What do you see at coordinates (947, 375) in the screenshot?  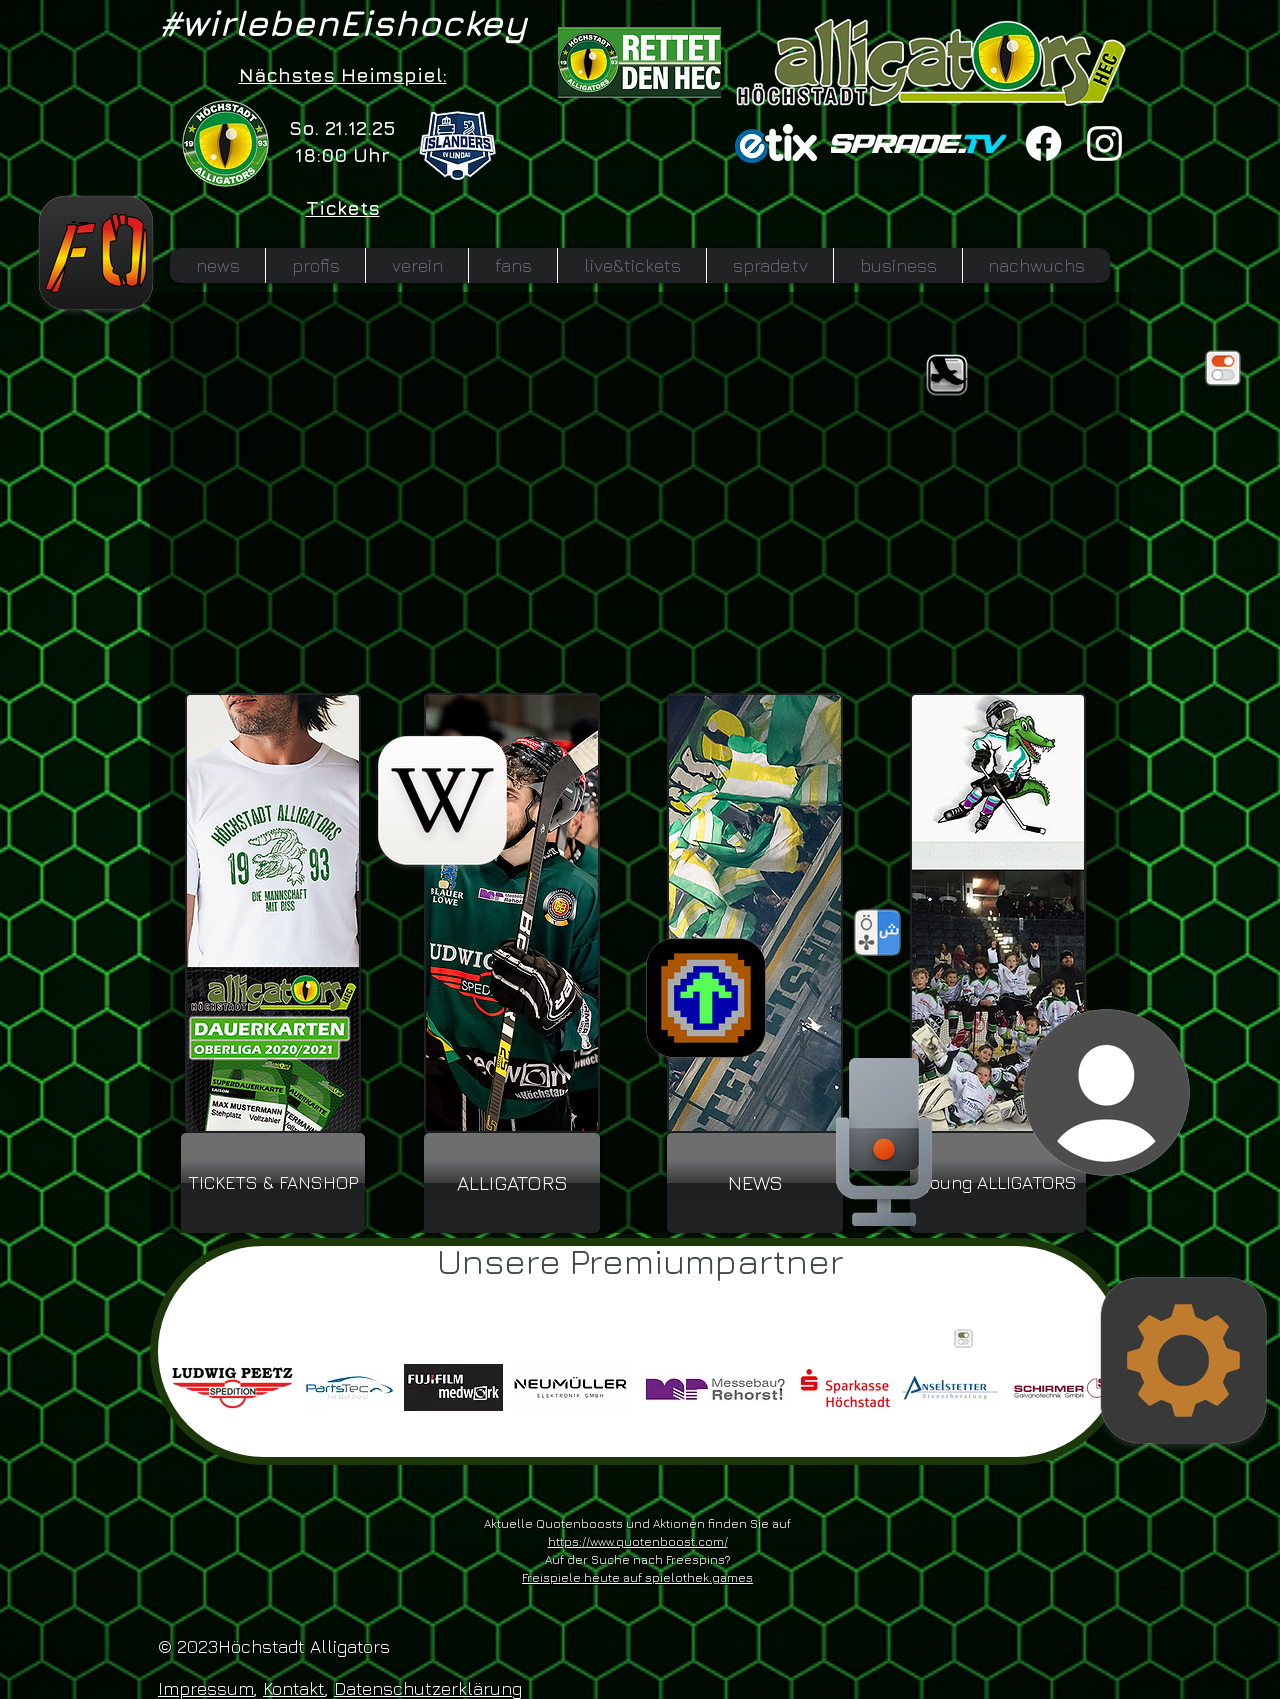 I see `open Setzer LaTeX editor application` at bounding box center [947, 375].